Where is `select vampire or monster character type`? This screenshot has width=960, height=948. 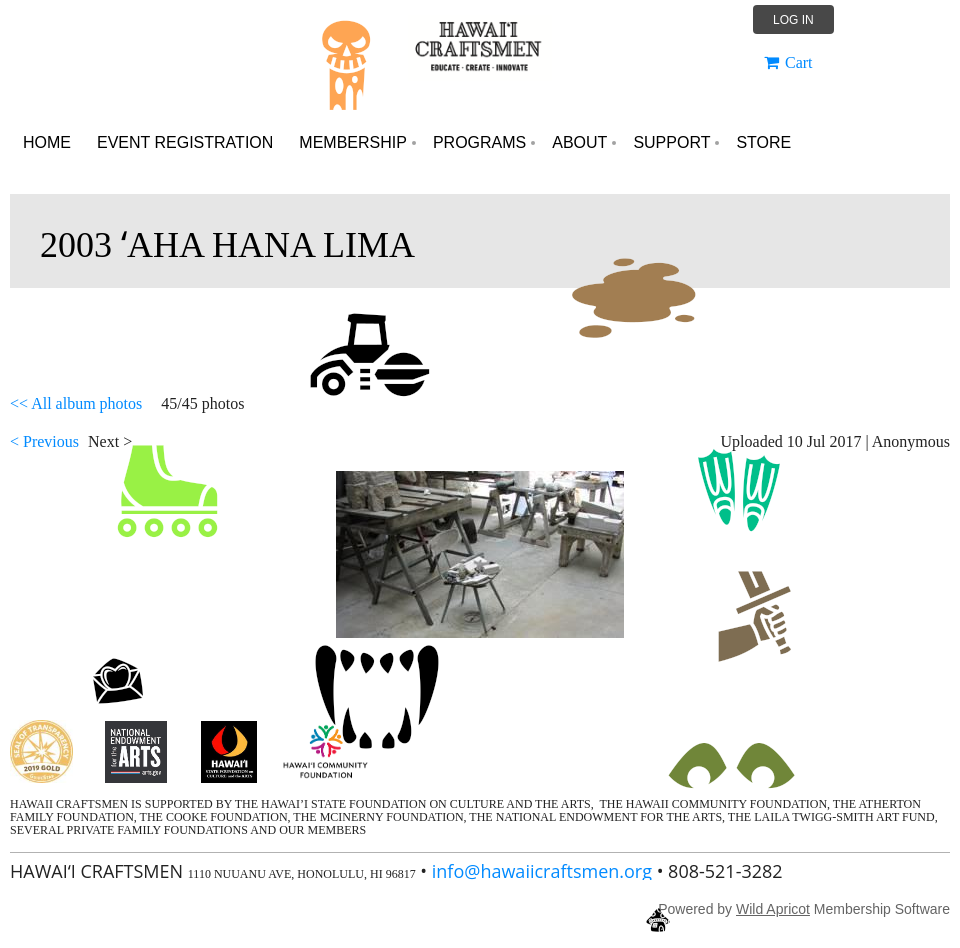 select vampire or monster character type is located at coordinates (377, 697).